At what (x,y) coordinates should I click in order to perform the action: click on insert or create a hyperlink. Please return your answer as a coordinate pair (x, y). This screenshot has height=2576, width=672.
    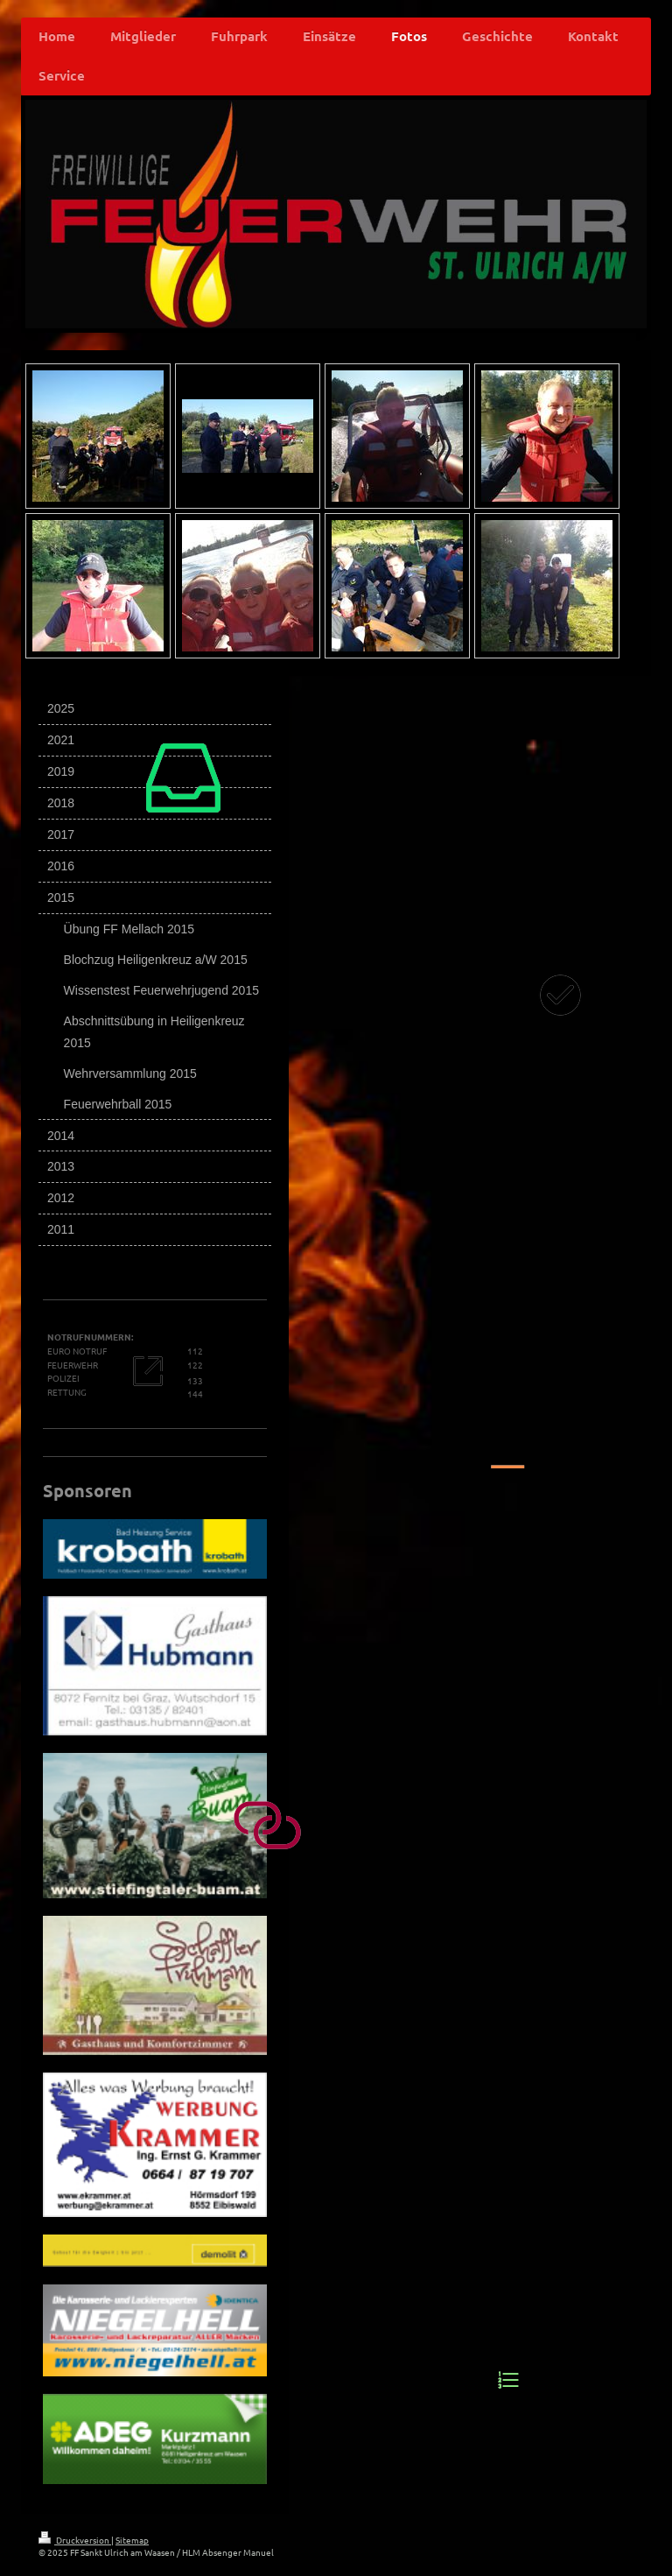
    Looking at the image, I should click on (267, 1825).